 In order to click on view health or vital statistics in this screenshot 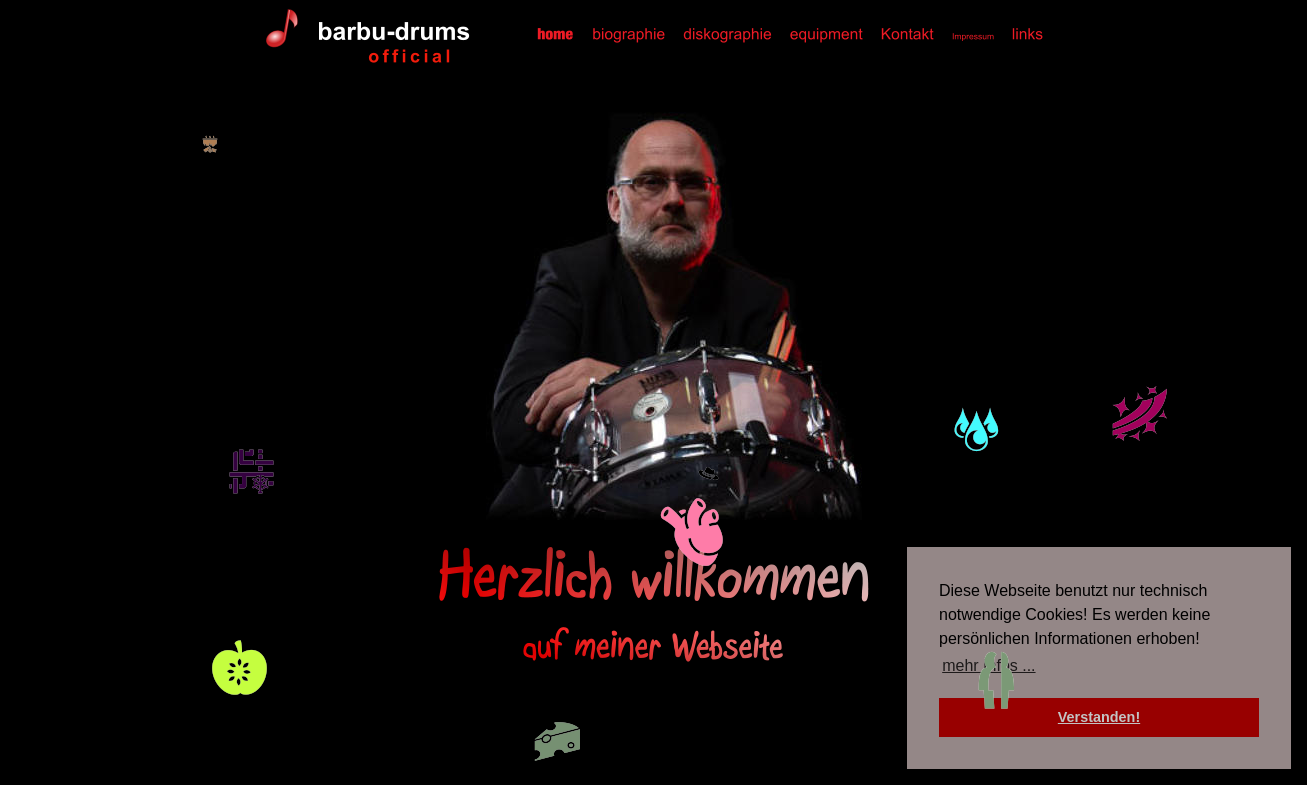, I will do `click(693, 532)`.